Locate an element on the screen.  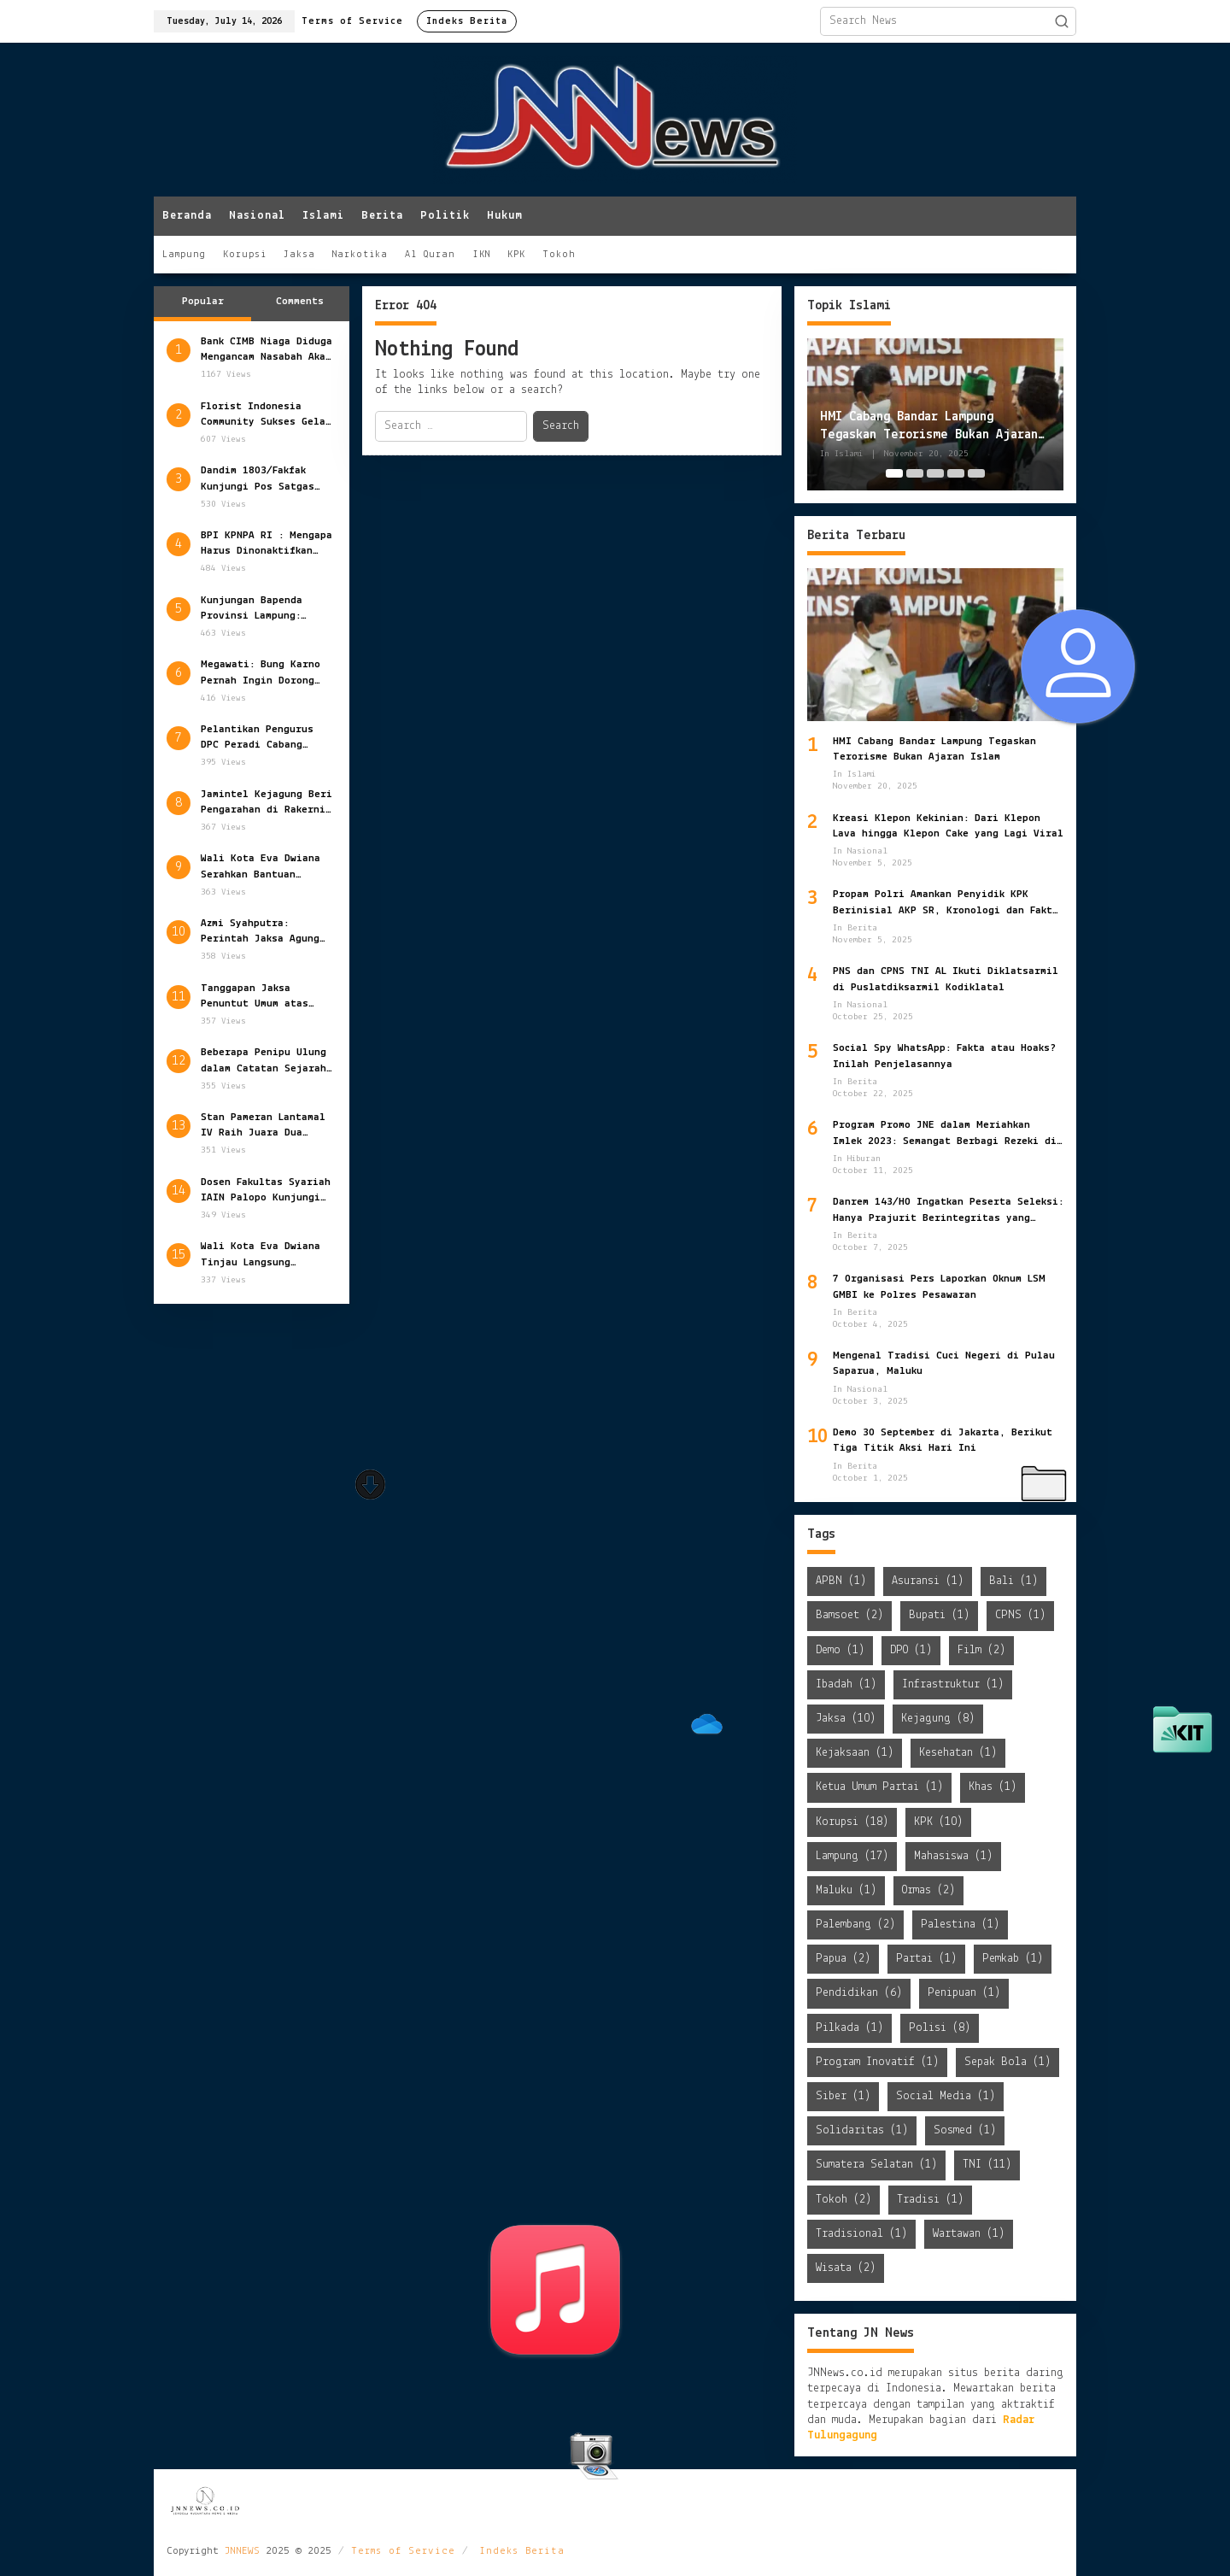
access your downloads folder is located at coordinates (370, 1484).